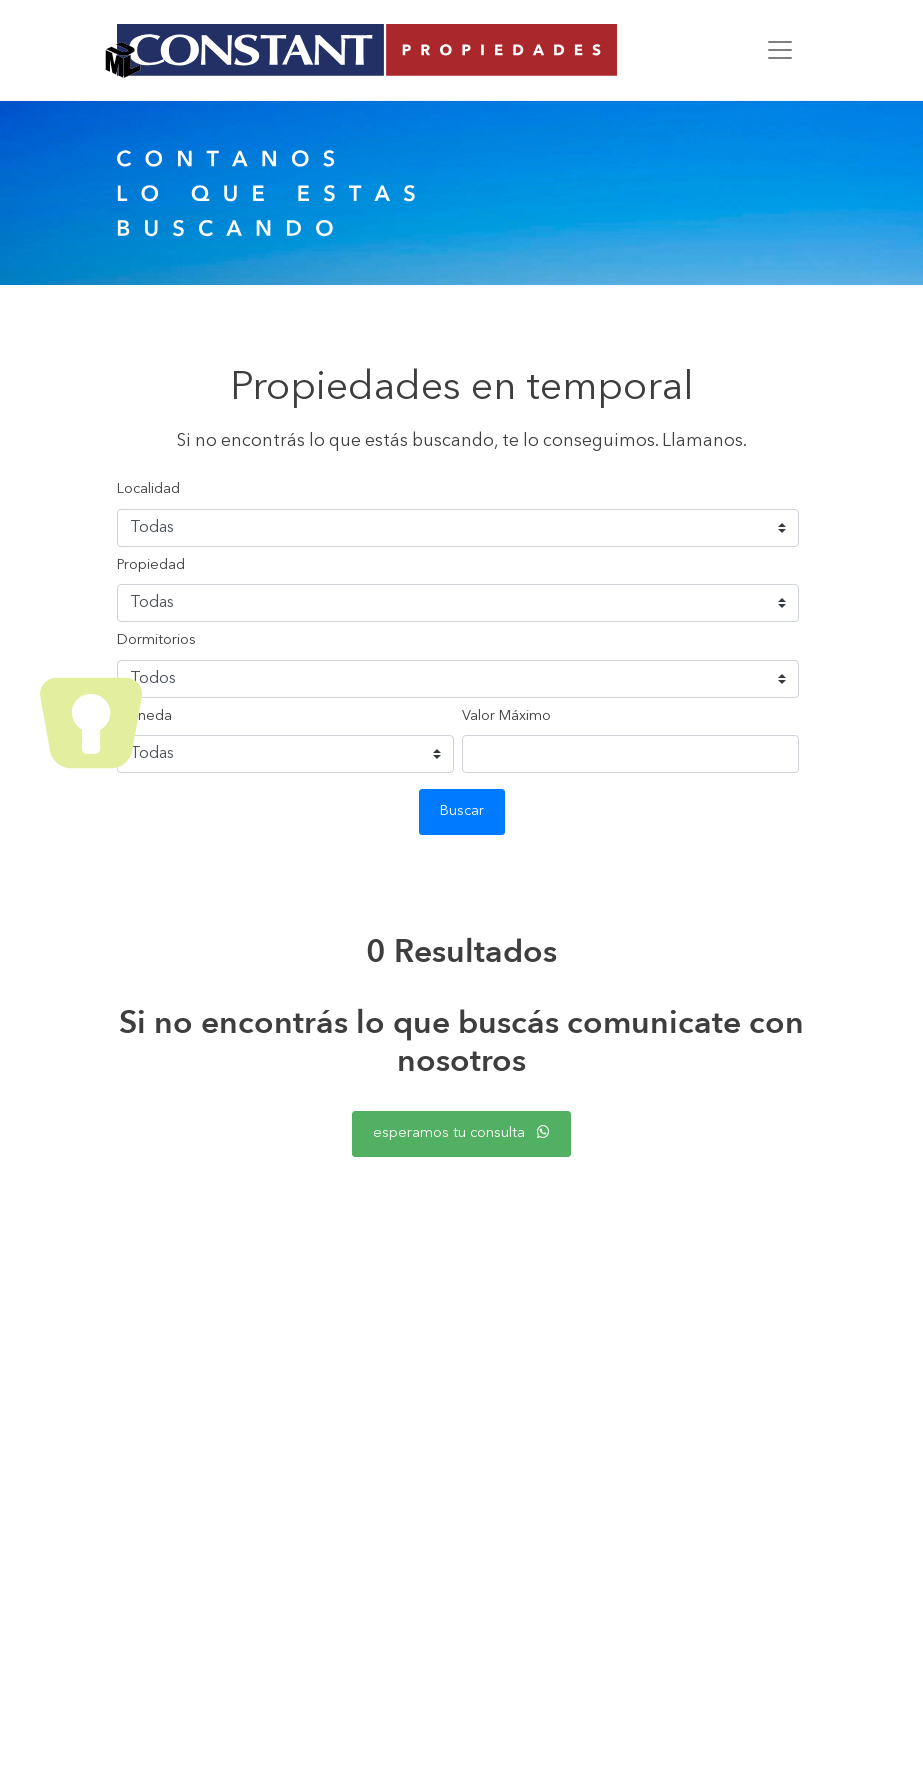 The height and width of the screenshot is (1791, 923). I want to click on open enpass password manager, so click(91, 723).